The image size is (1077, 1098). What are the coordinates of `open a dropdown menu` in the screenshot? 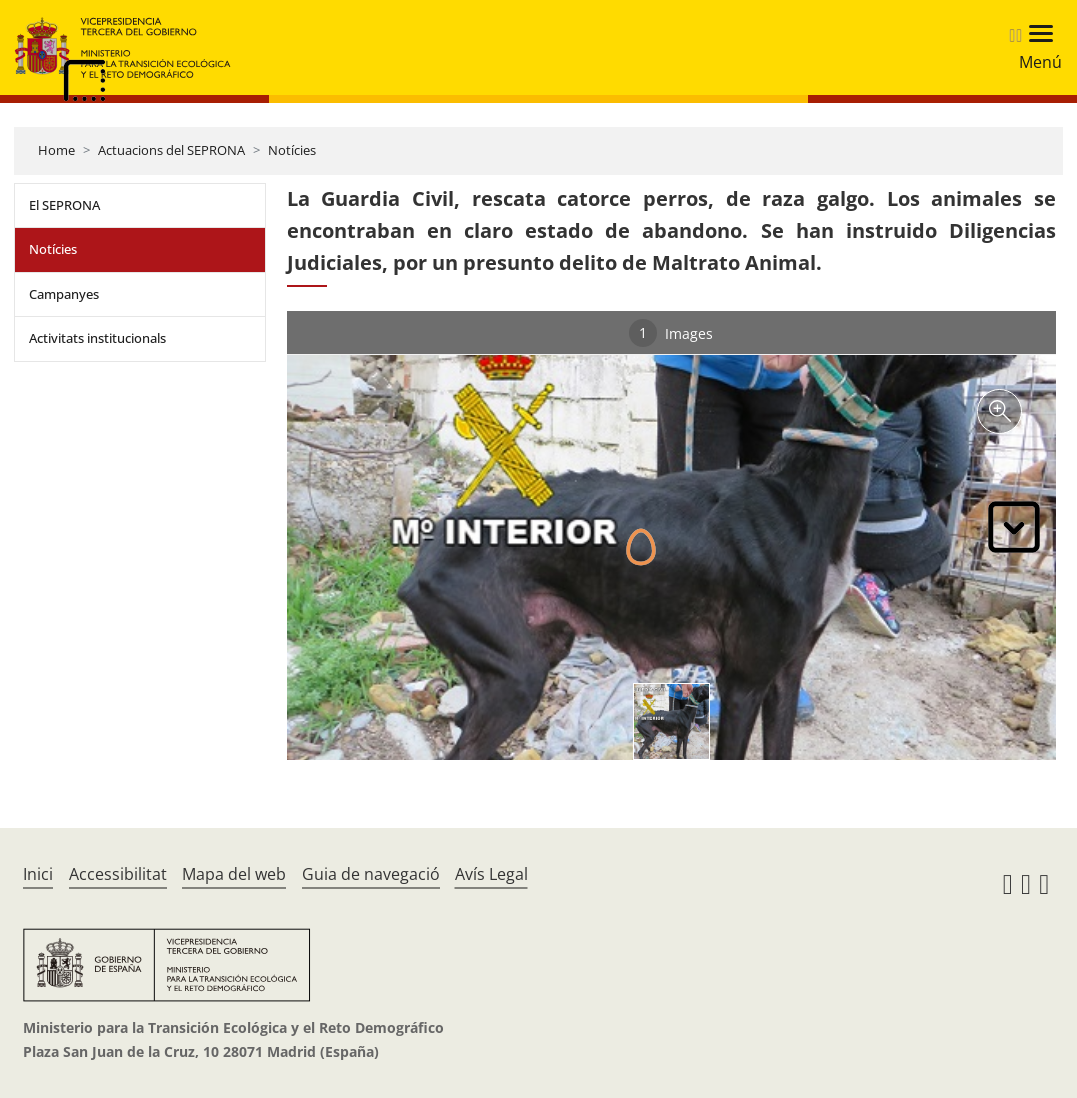 It's located at (1014, 527).